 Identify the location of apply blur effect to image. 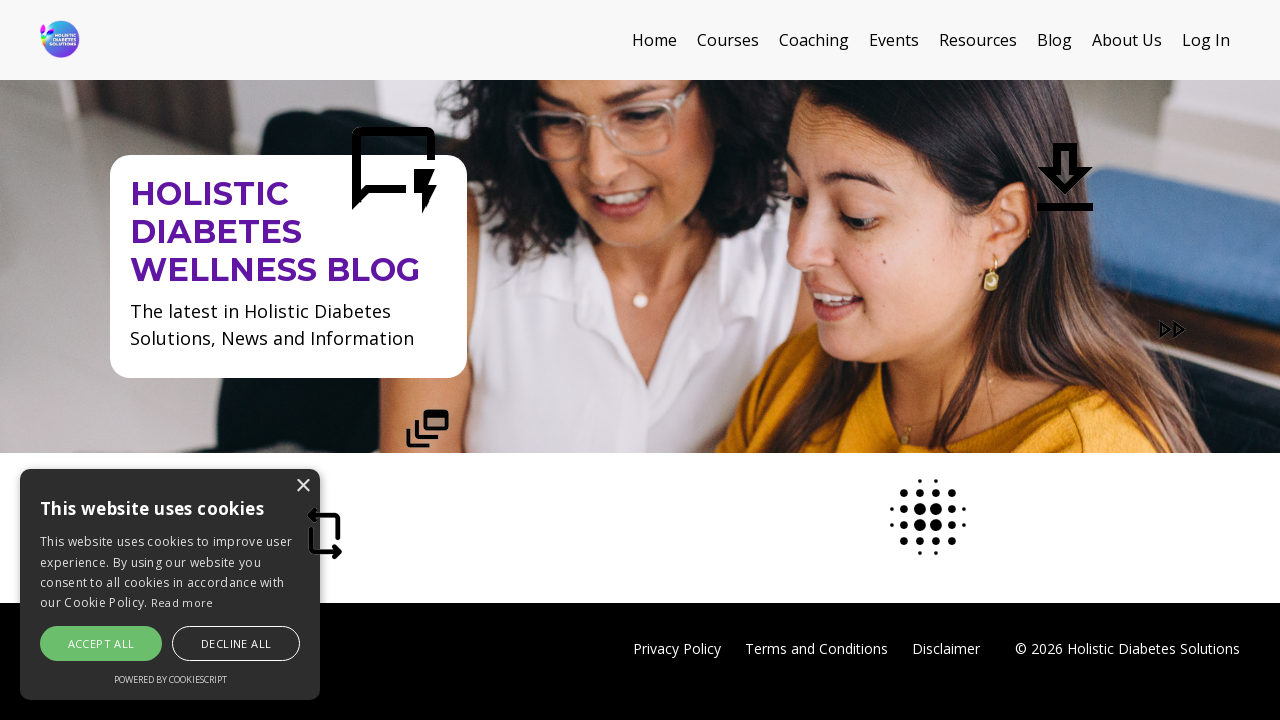
(928, 517).